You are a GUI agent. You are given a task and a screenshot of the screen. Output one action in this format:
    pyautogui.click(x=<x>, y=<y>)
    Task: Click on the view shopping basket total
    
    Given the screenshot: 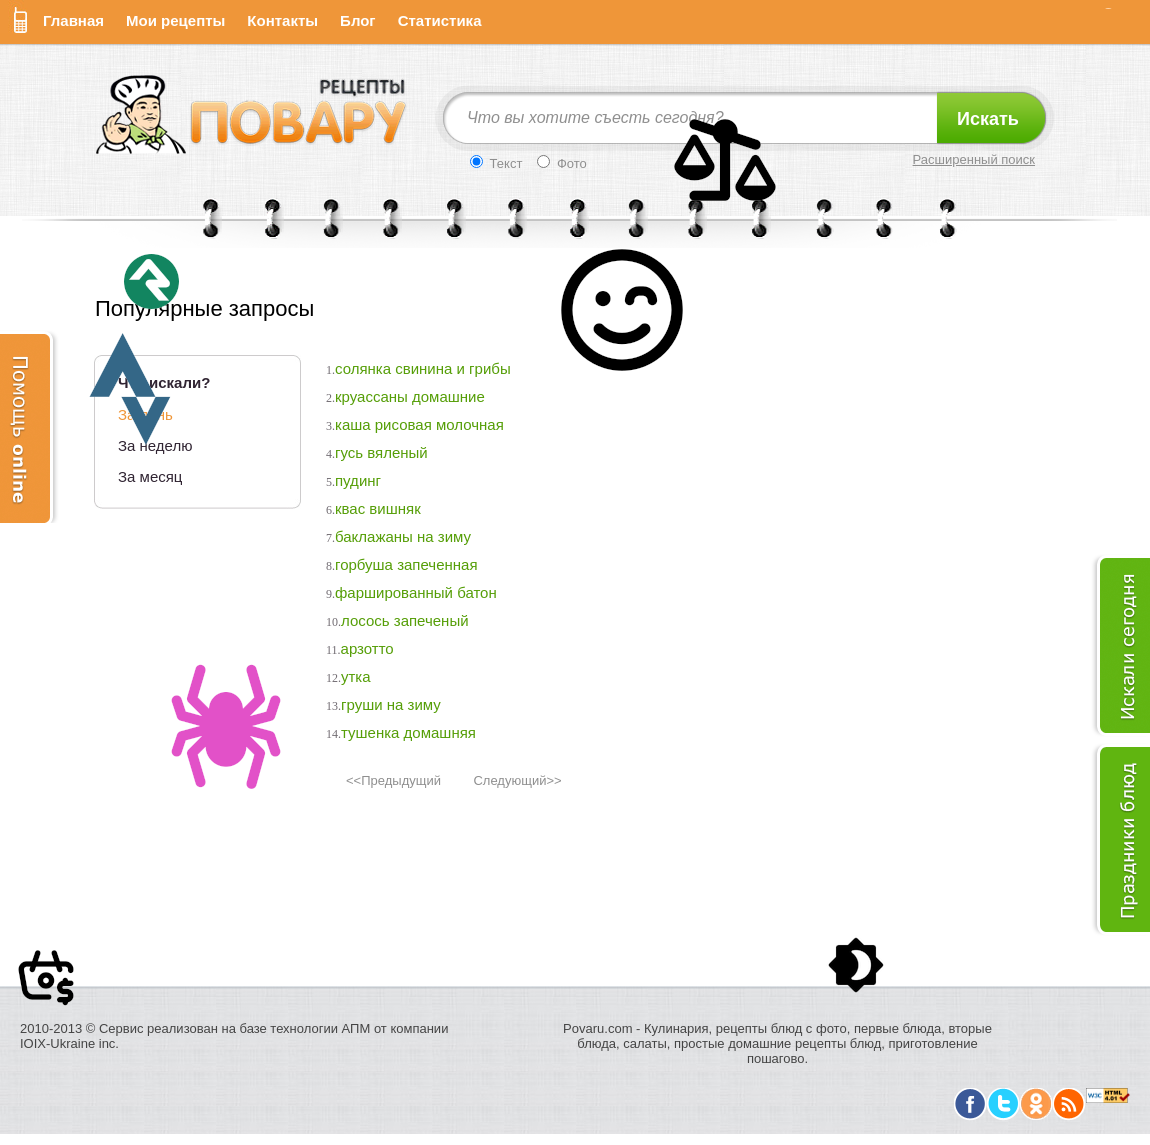 What is the action you would take?
    pyautogui.click(x=46, y=975)
    